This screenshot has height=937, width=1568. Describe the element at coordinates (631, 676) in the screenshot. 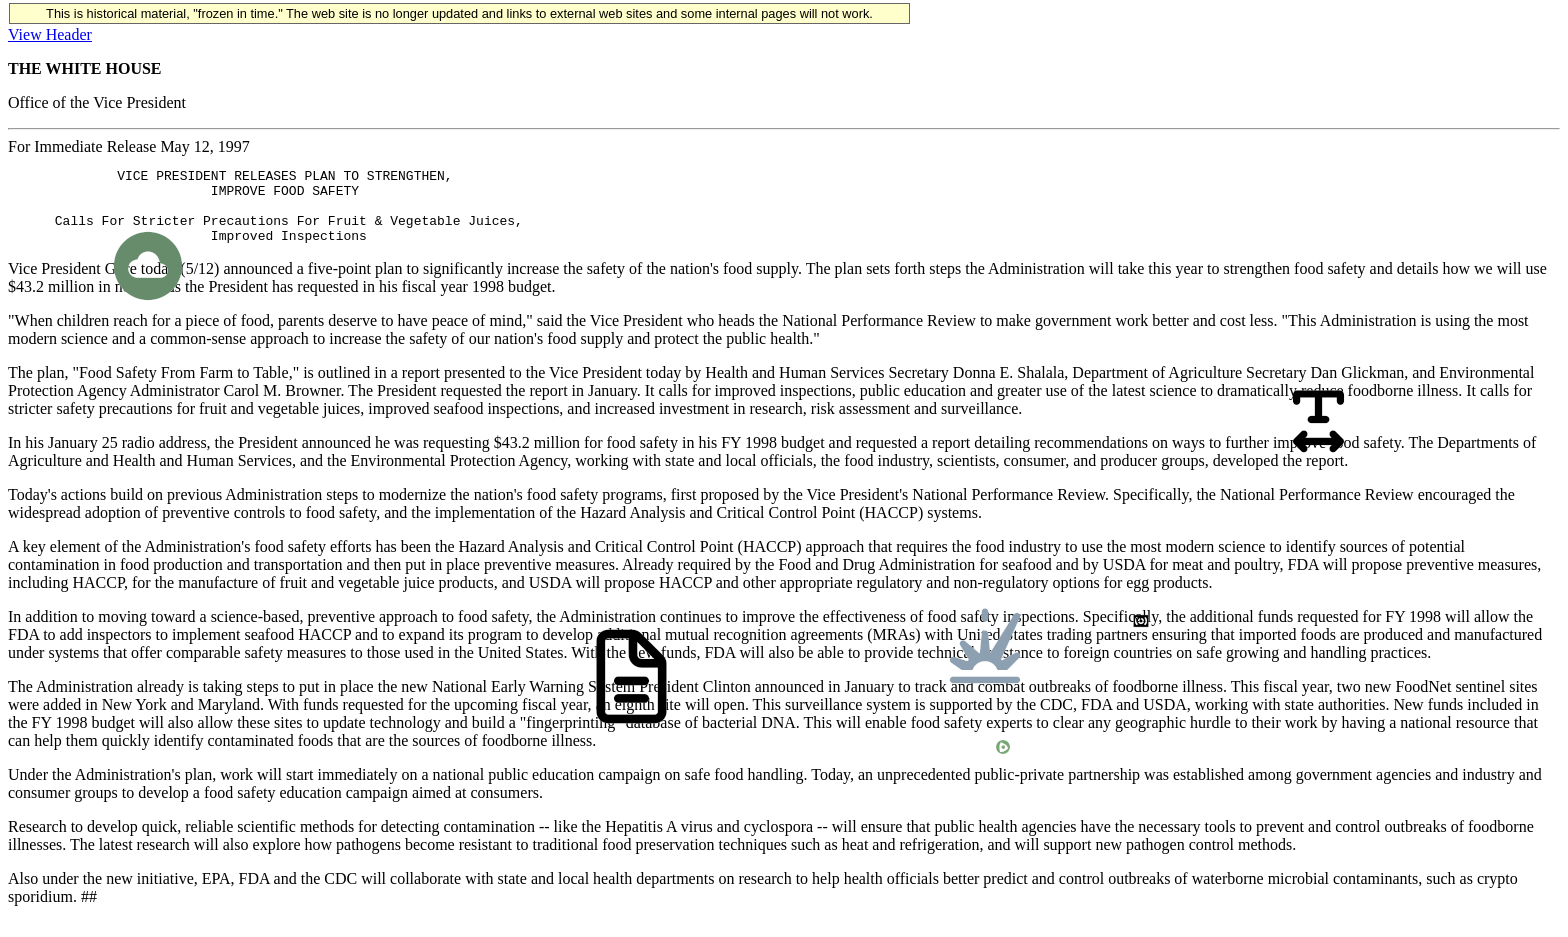

I see `view document contents` at that location.